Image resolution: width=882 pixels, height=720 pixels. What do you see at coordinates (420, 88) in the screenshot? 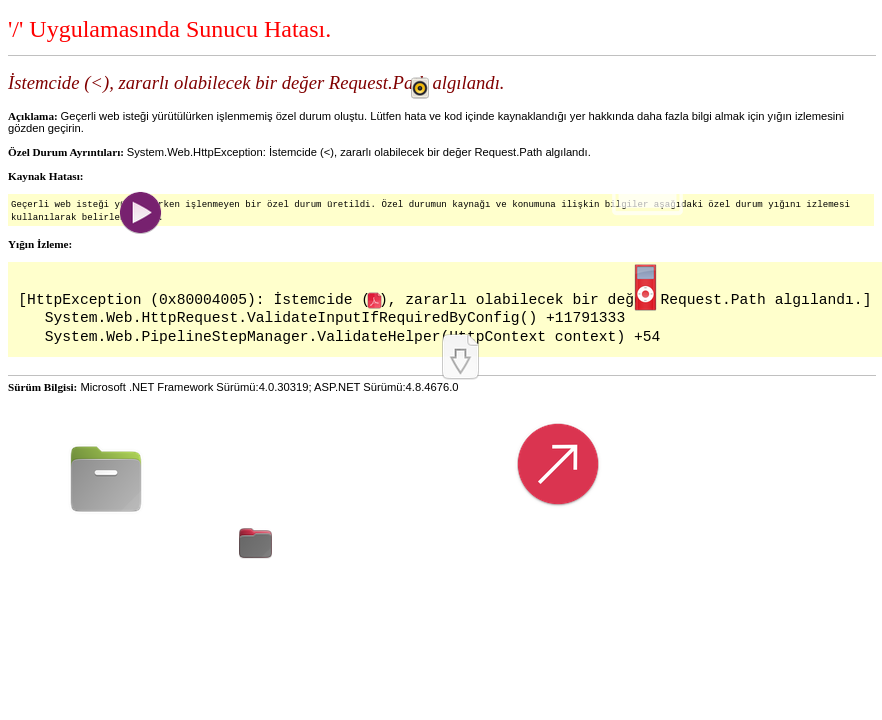
I see `open sound or audio settings panel` at bounding box center [420, 88].